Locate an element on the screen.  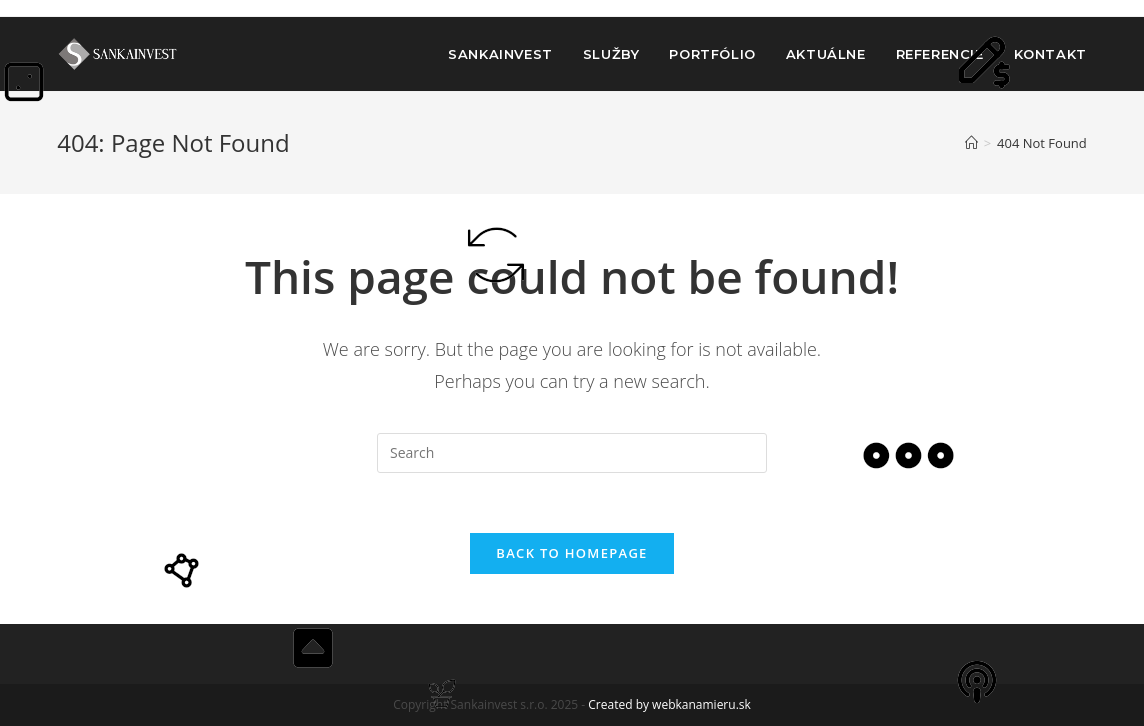
refresh or reload content is located at coordinates (496, 255).